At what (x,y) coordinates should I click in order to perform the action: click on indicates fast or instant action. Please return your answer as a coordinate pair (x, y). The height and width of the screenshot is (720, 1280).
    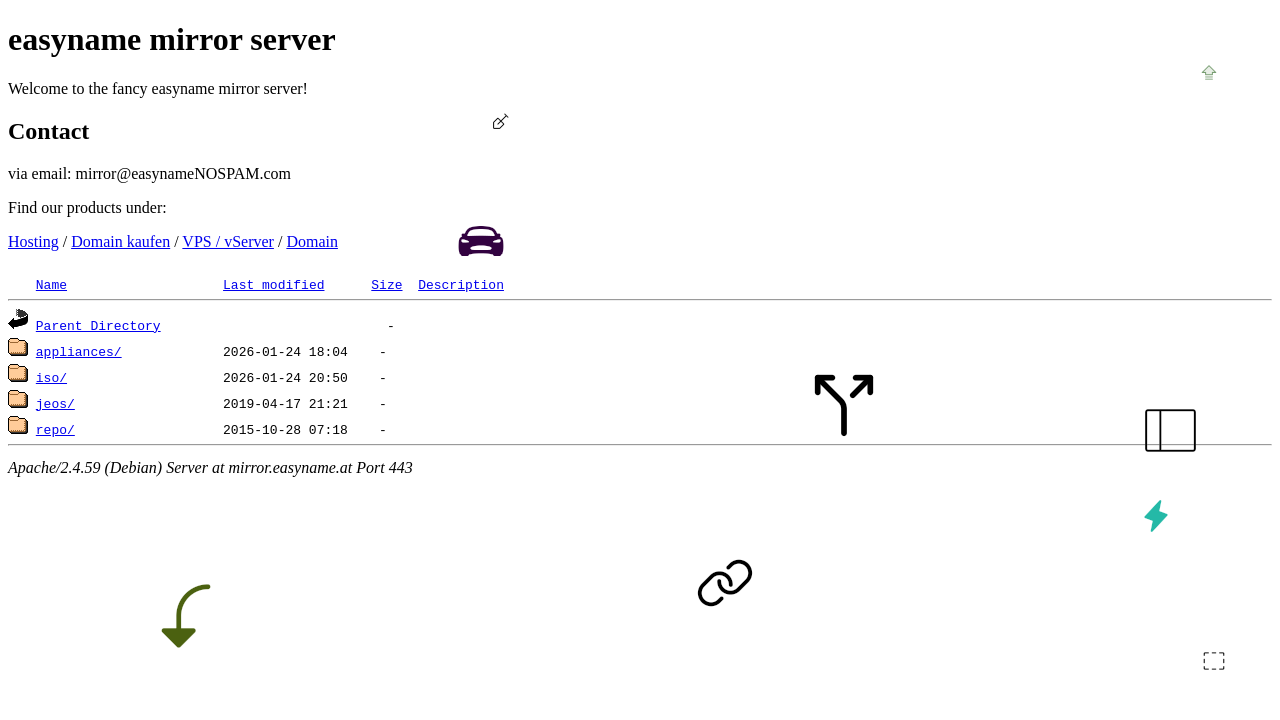
    Looking at the image, I should click on (1156, 516).